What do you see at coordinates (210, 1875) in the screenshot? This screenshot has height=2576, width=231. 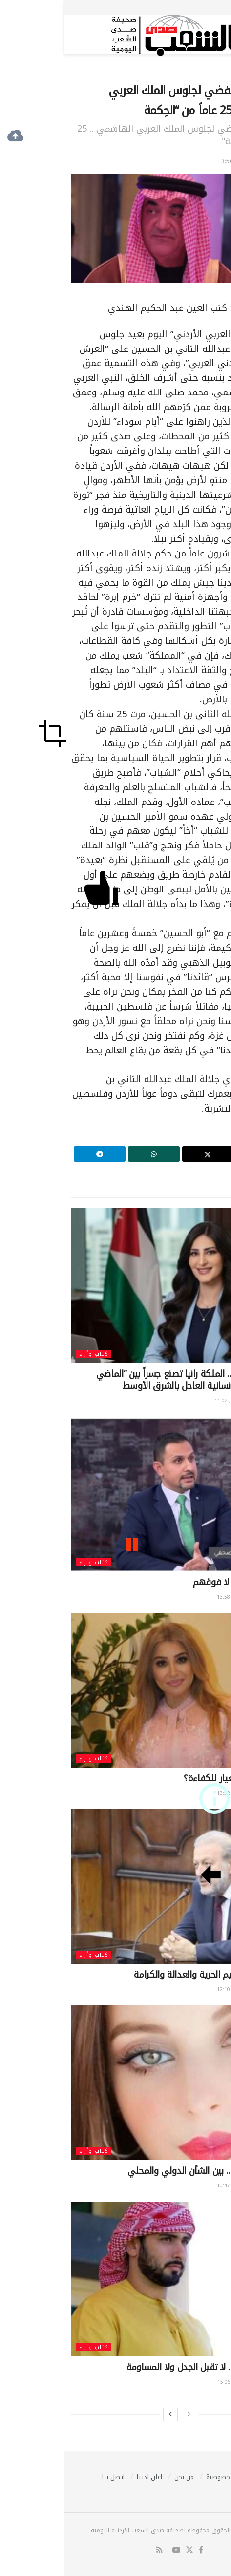 I see `go back to the previous screen` at bounding box center [210, 1875].